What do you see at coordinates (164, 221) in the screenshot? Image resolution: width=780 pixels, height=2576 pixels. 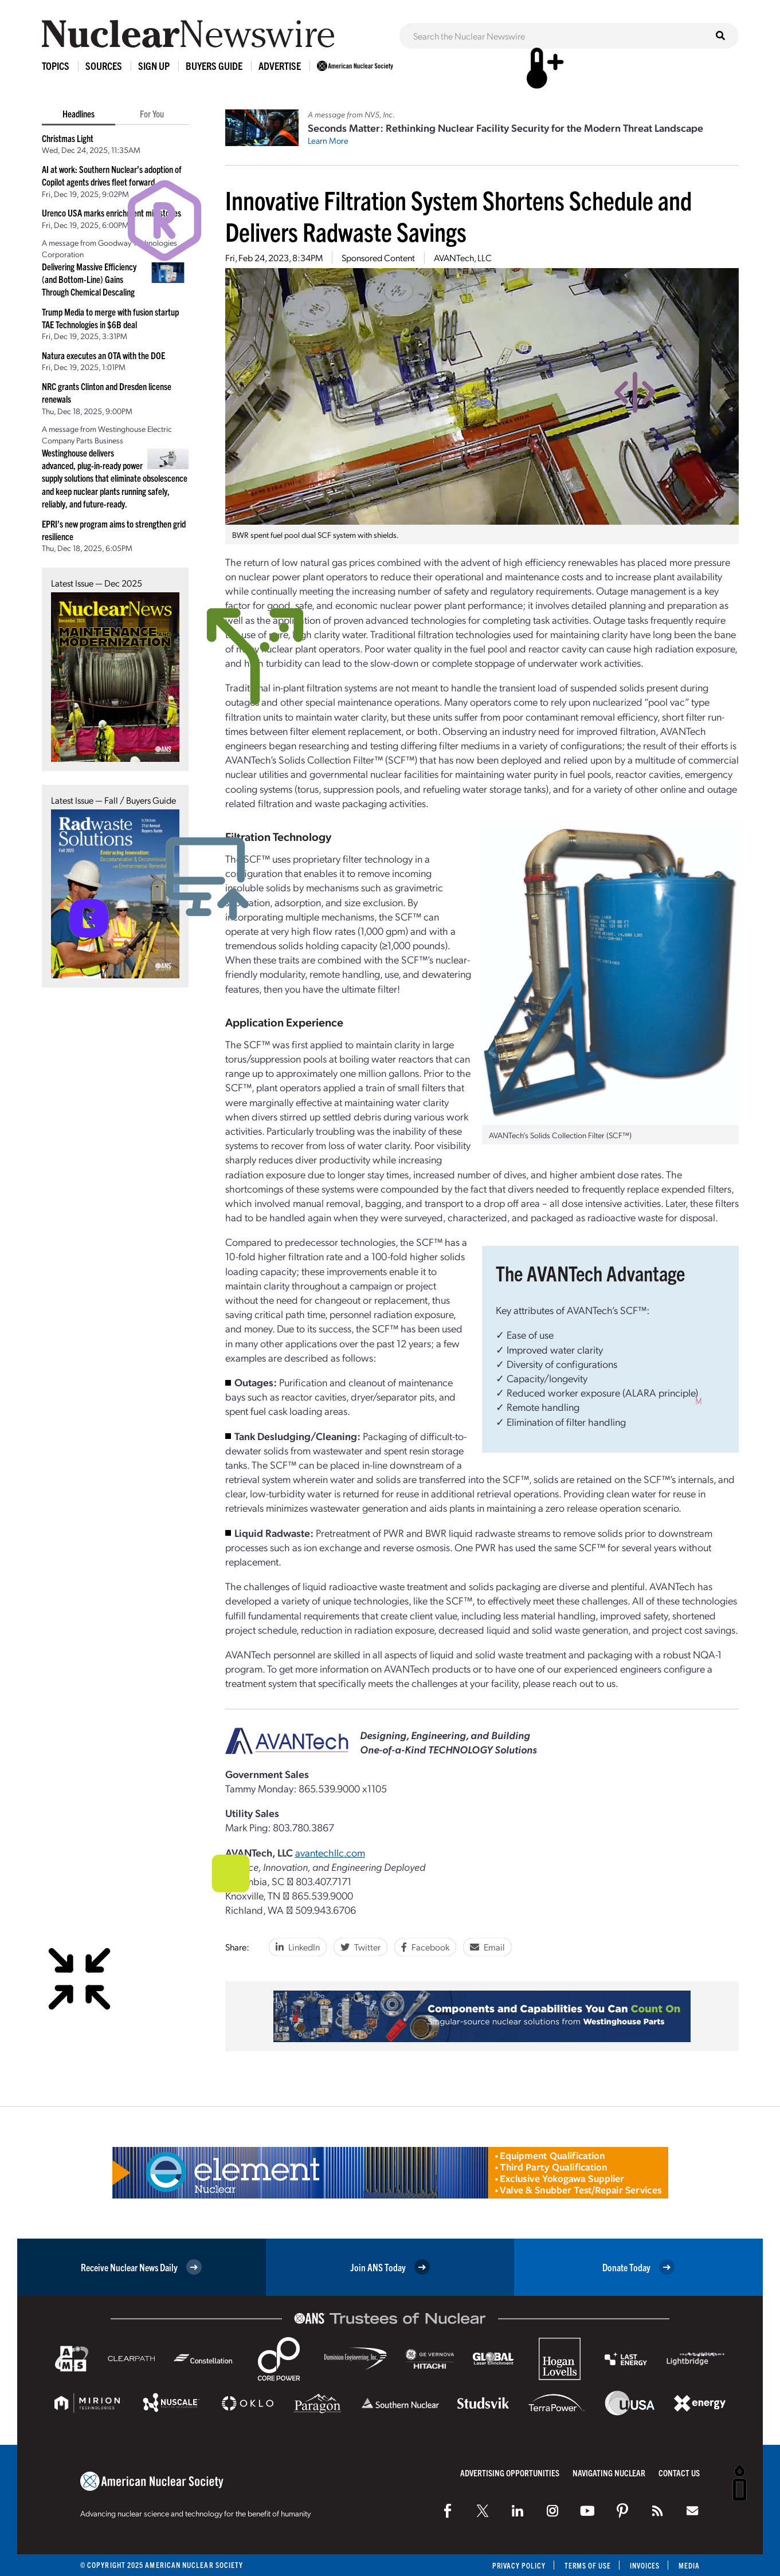 I see `indicates a hexagonal badge or label with "R" designation` at bounding box center [164, 221].